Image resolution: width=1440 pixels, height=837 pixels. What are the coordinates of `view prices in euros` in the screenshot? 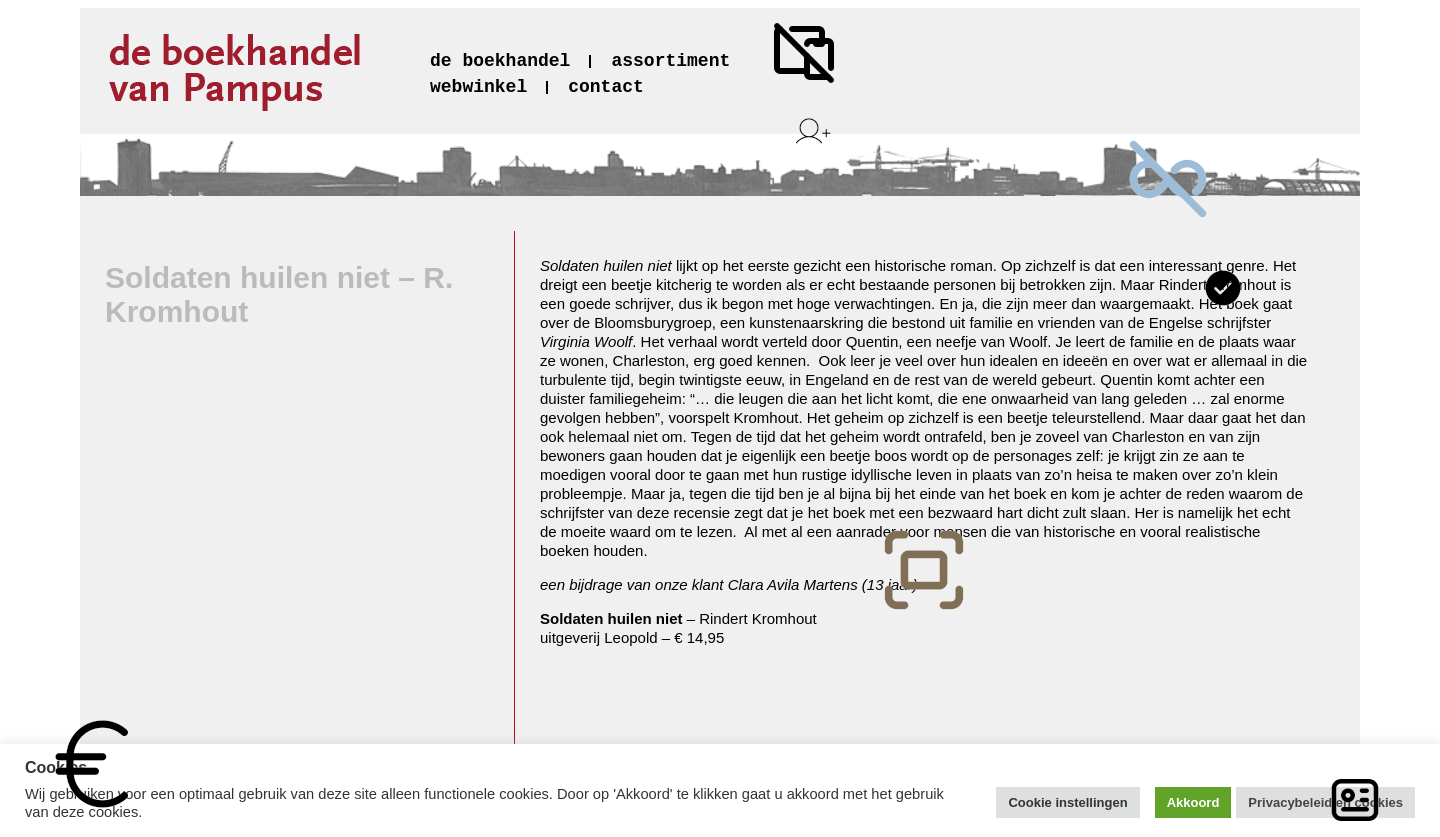 It's located at (99, 764).